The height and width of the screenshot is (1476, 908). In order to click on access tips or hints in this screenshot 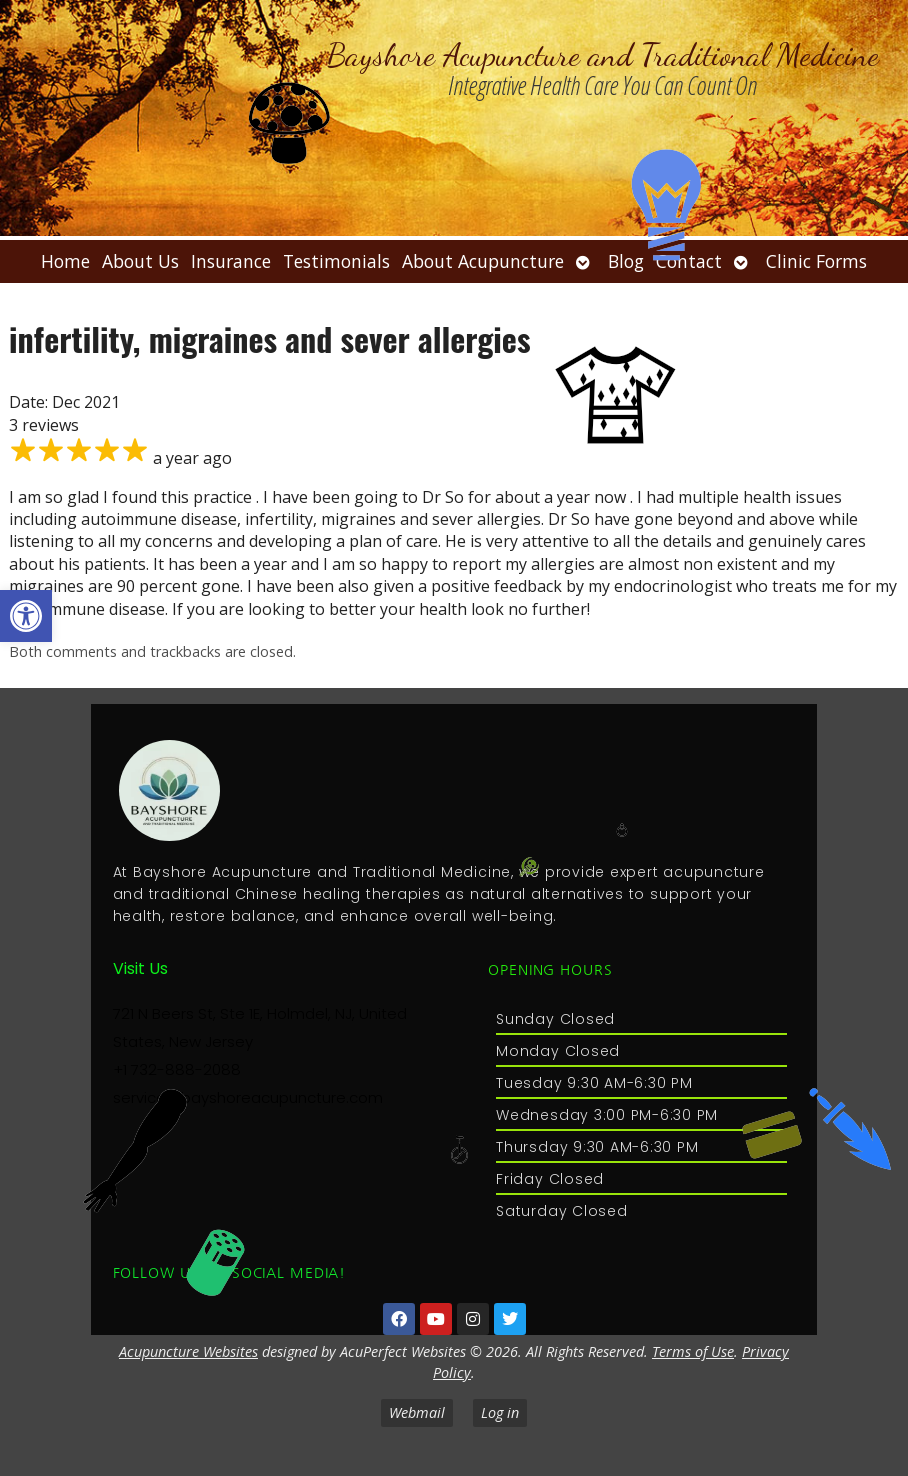, I will do `click(668, 205)`.